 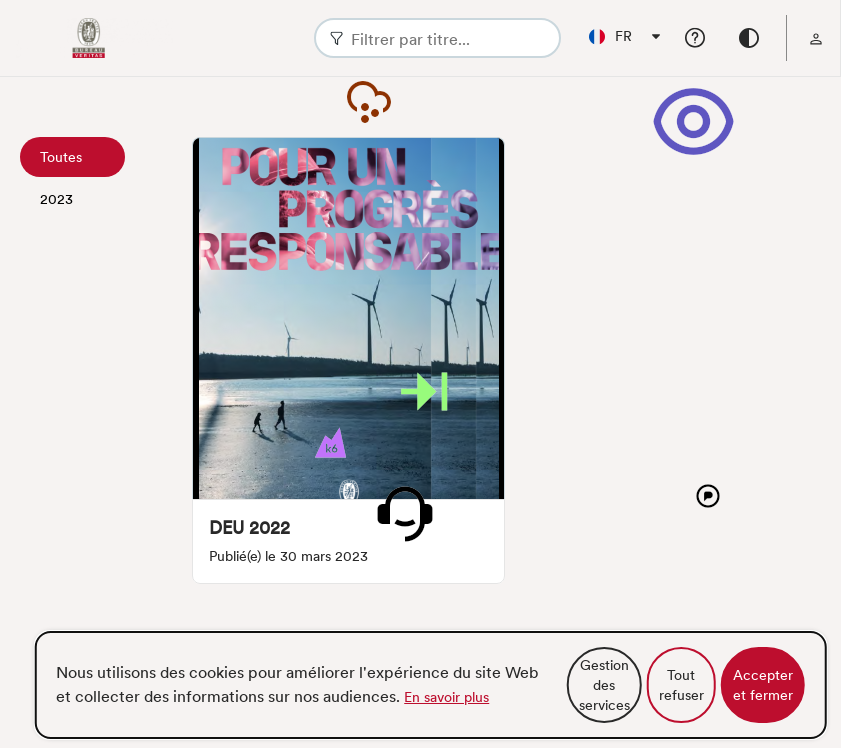 What do you see at coordinates (708, 496) in the screenshot?
I see `open the pixelfed app` at bounding box center [708, 496].